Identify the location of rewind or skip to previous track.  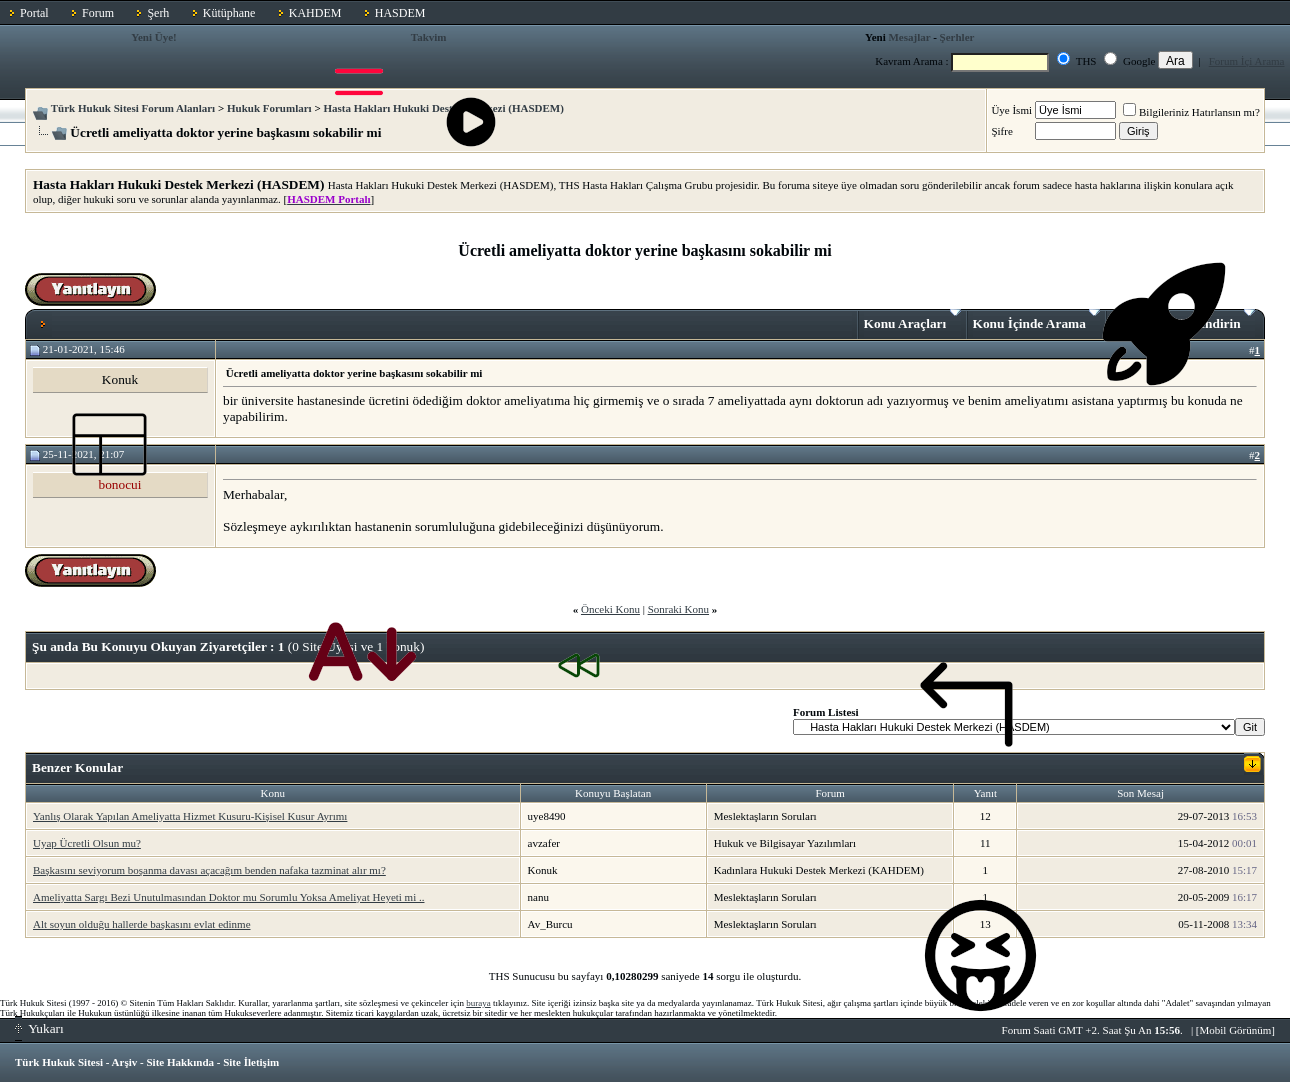
(580, 664).